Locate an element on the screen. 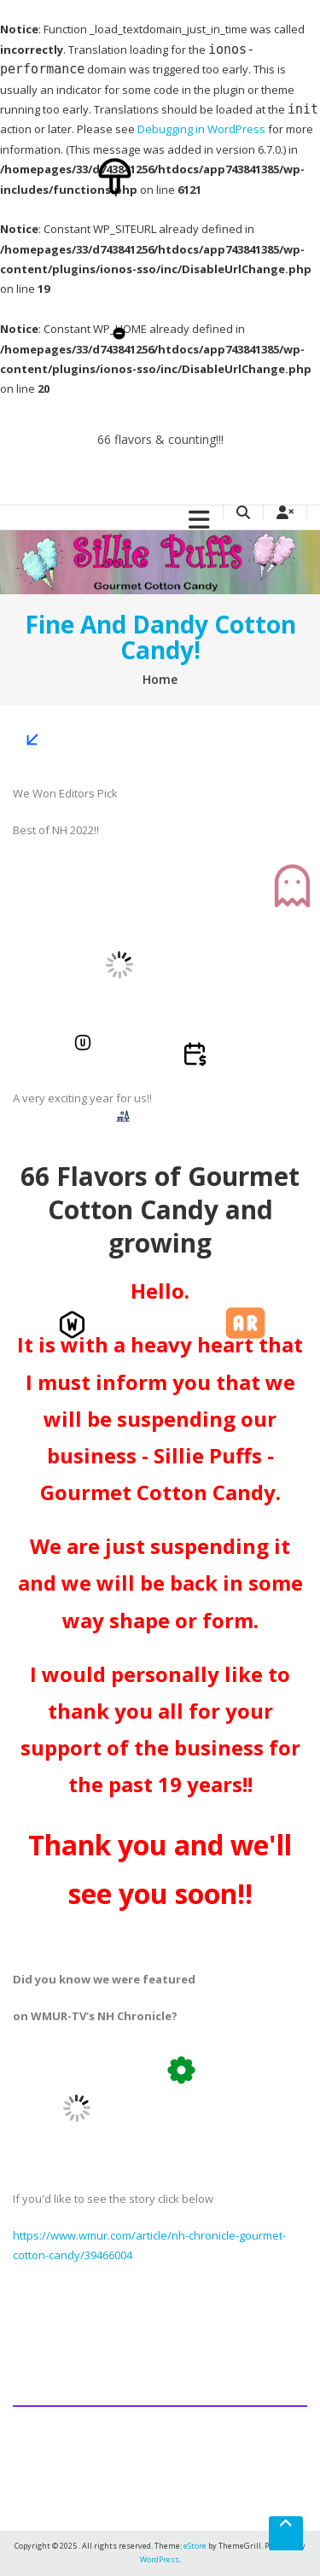 The image size is (320, 2576). navigate to the bottom-left corner is located at coordinates (32, 739).